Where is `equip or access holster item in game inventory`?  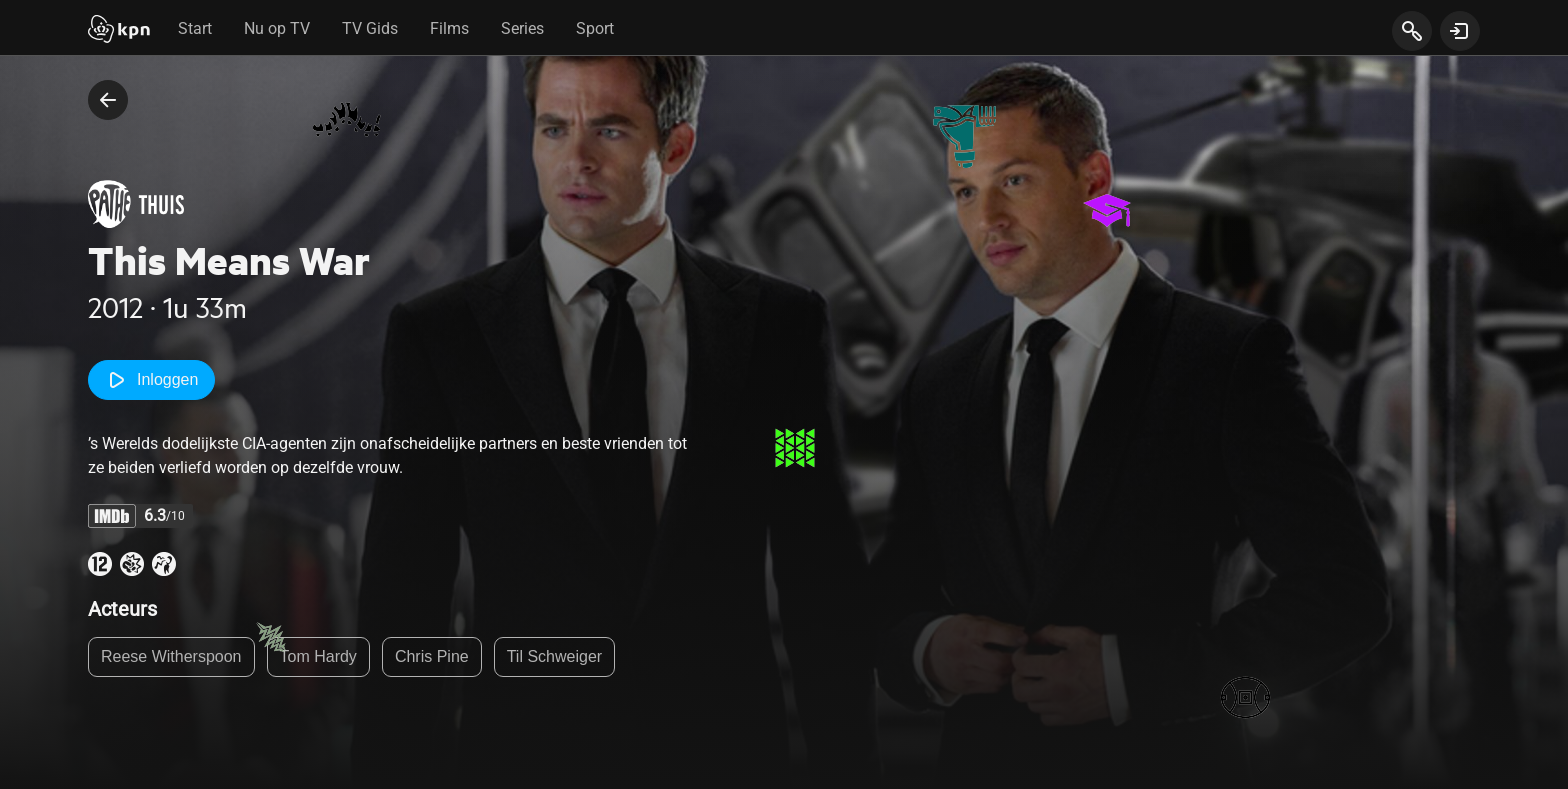 equip or access holster item in game inventory is located at coordinates (965, 137).